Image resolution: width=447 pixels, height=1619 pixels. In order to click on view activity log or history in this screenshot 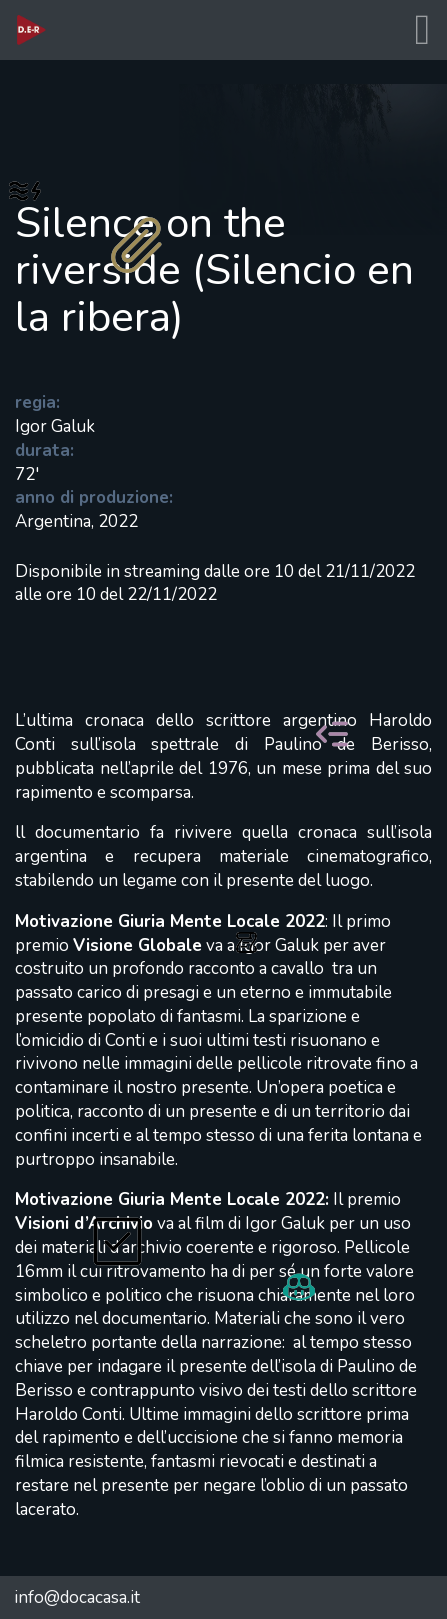, I will do `click(246, 942)`.